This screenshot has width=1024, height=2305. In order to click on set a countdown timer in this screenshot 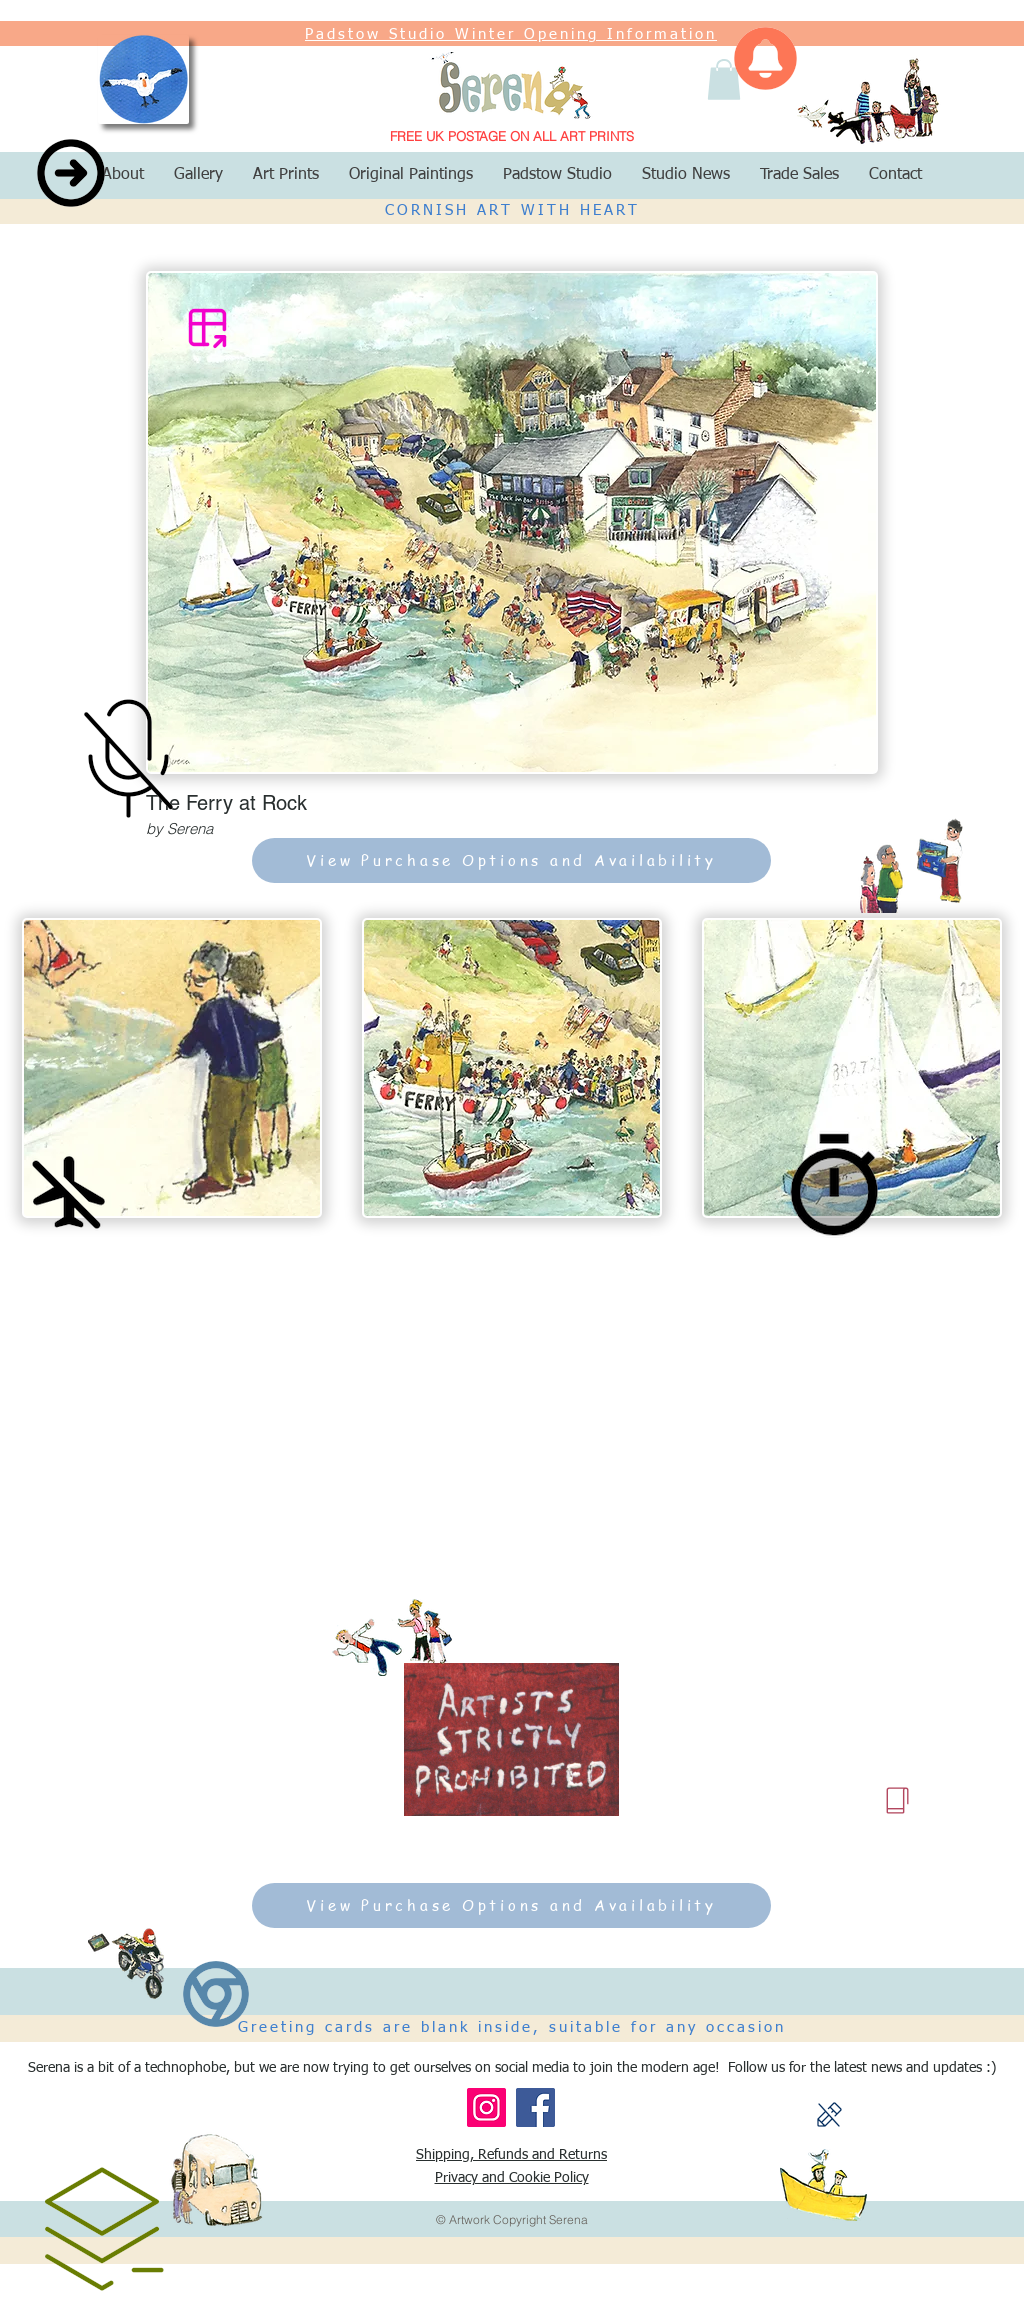, I will do `click(834, 1187)`.